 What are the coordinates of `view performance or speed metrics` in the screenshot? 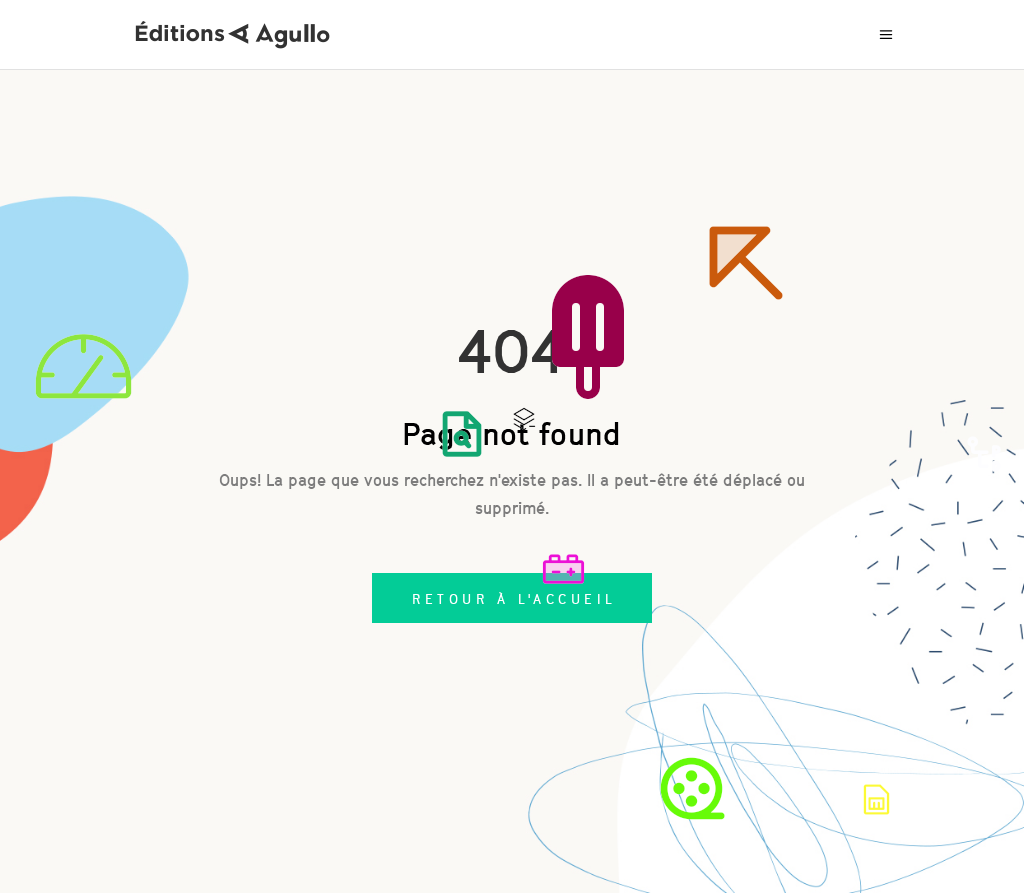 It's located at (83, 371).